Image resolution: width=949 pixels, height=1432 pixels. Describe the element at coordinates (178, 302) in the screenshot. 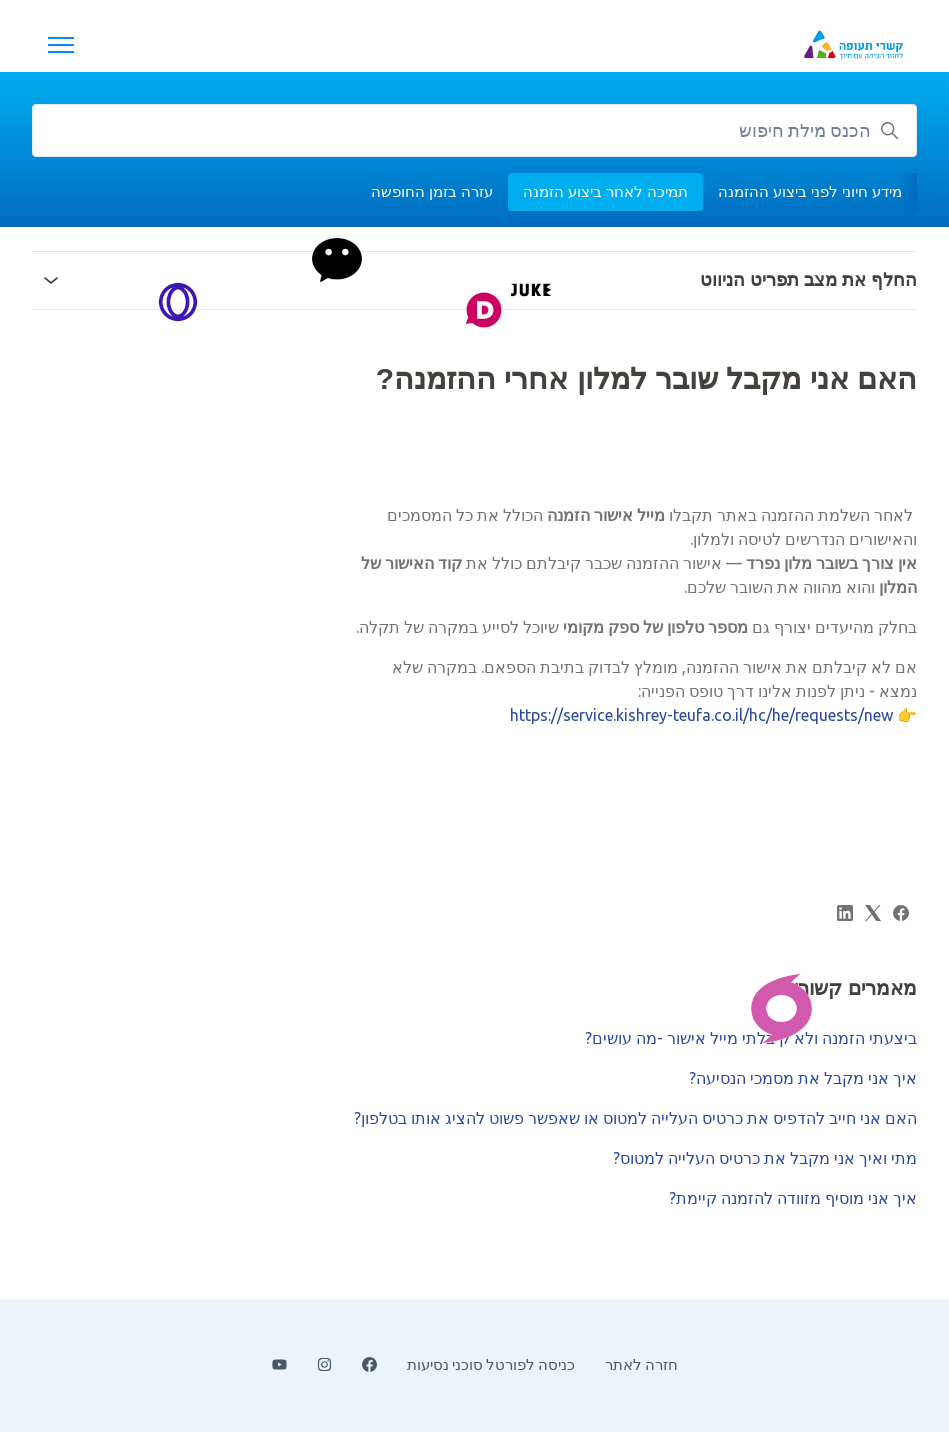

I see `open Opera browser` at that location.